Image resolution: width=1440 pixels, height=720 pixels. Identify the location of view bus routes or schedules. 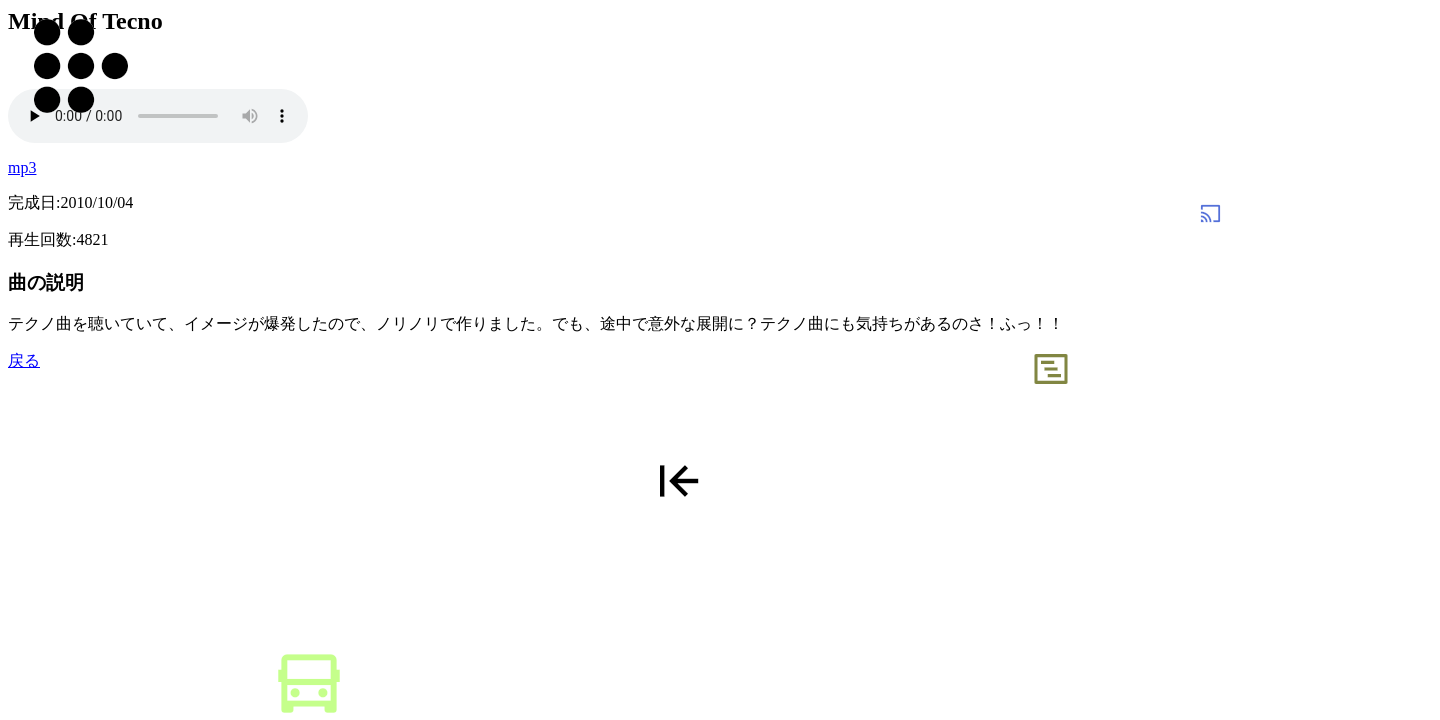
(309, 682).